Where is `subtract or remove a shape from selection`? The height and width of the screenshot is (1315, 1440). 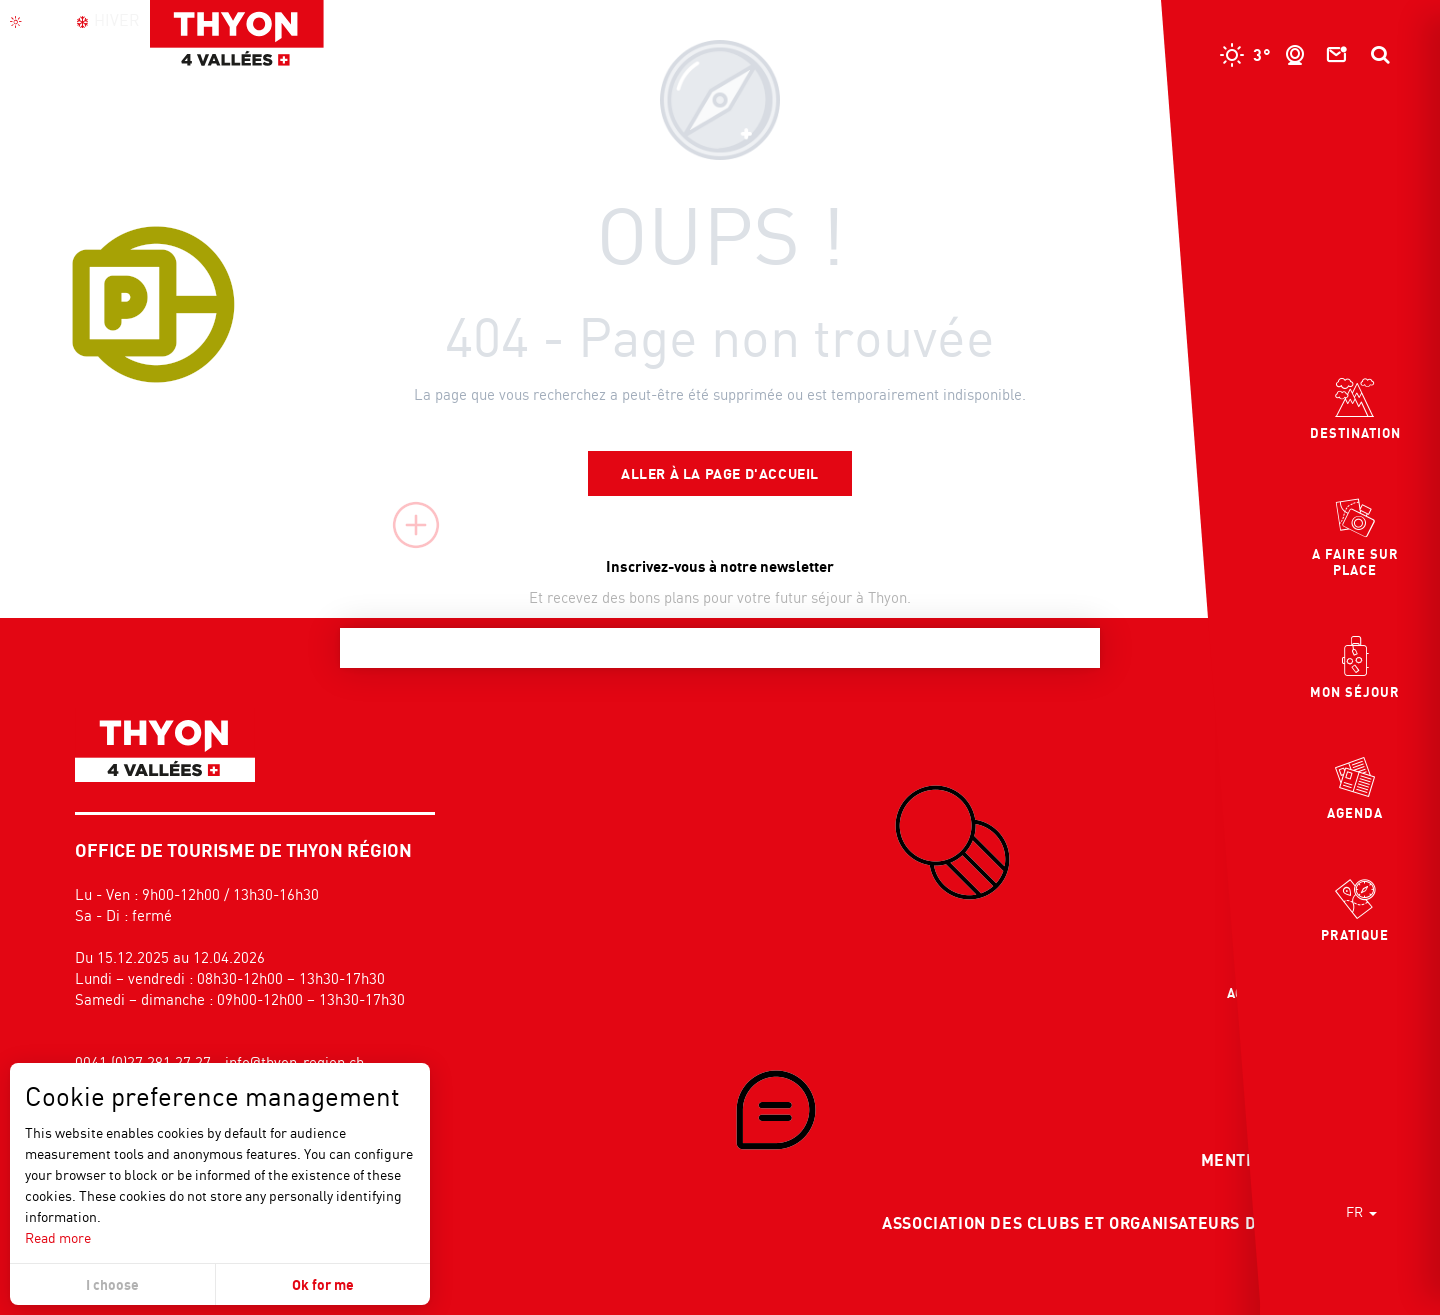
subtract or remove a shape from selection is located at coordinates (952, 842).